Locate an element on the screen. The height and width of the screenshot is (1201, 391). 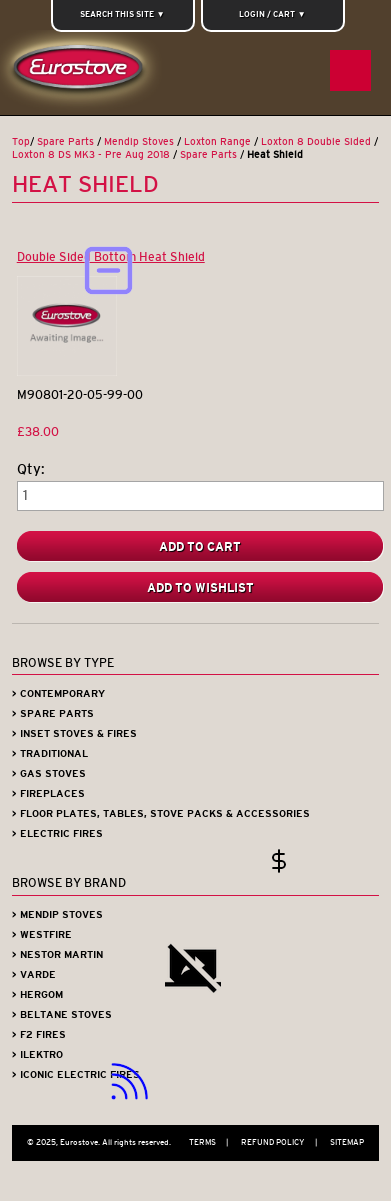
view payment or pricing details is located at coordinates (279, 861).